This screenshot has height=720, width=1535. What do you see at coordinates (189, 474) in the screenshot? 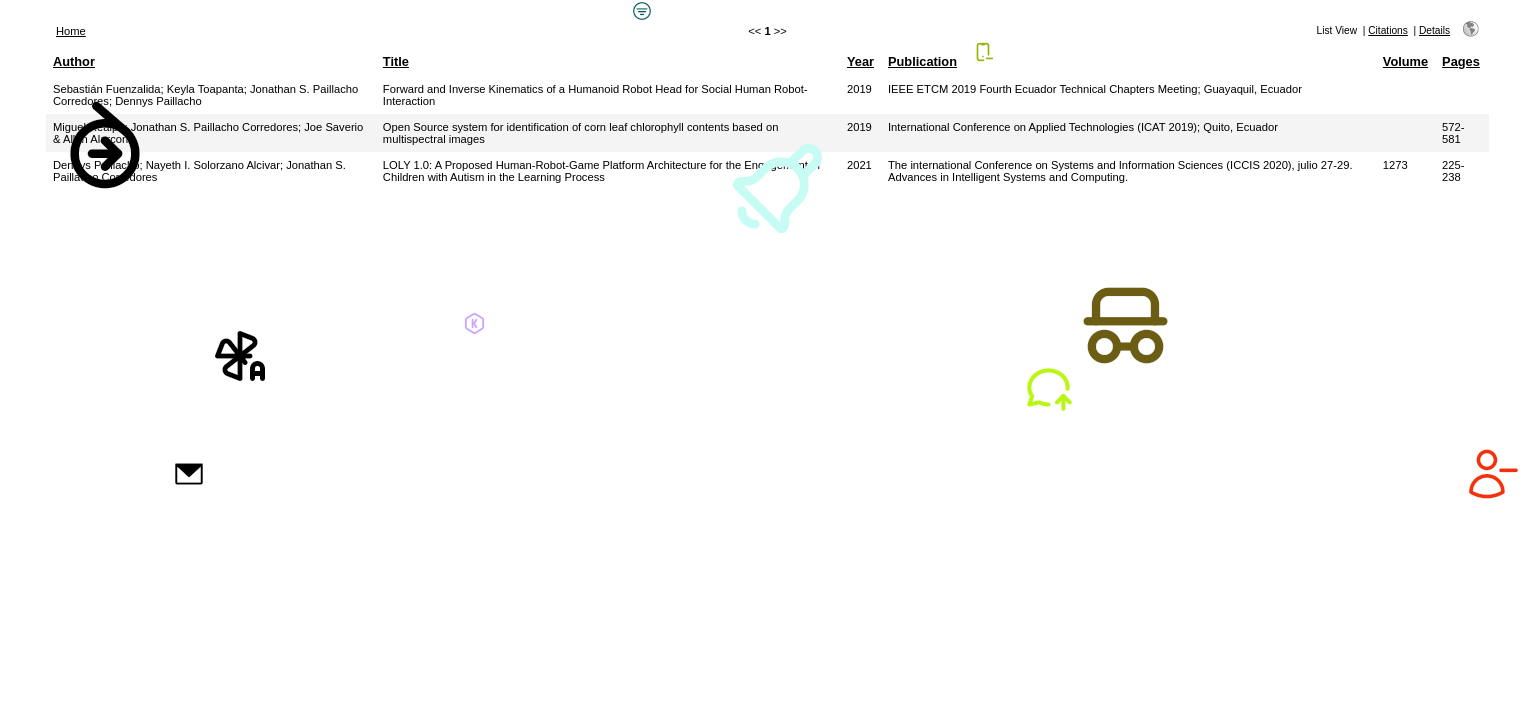
I see `open your inbox` at bounding box center [189, 474].